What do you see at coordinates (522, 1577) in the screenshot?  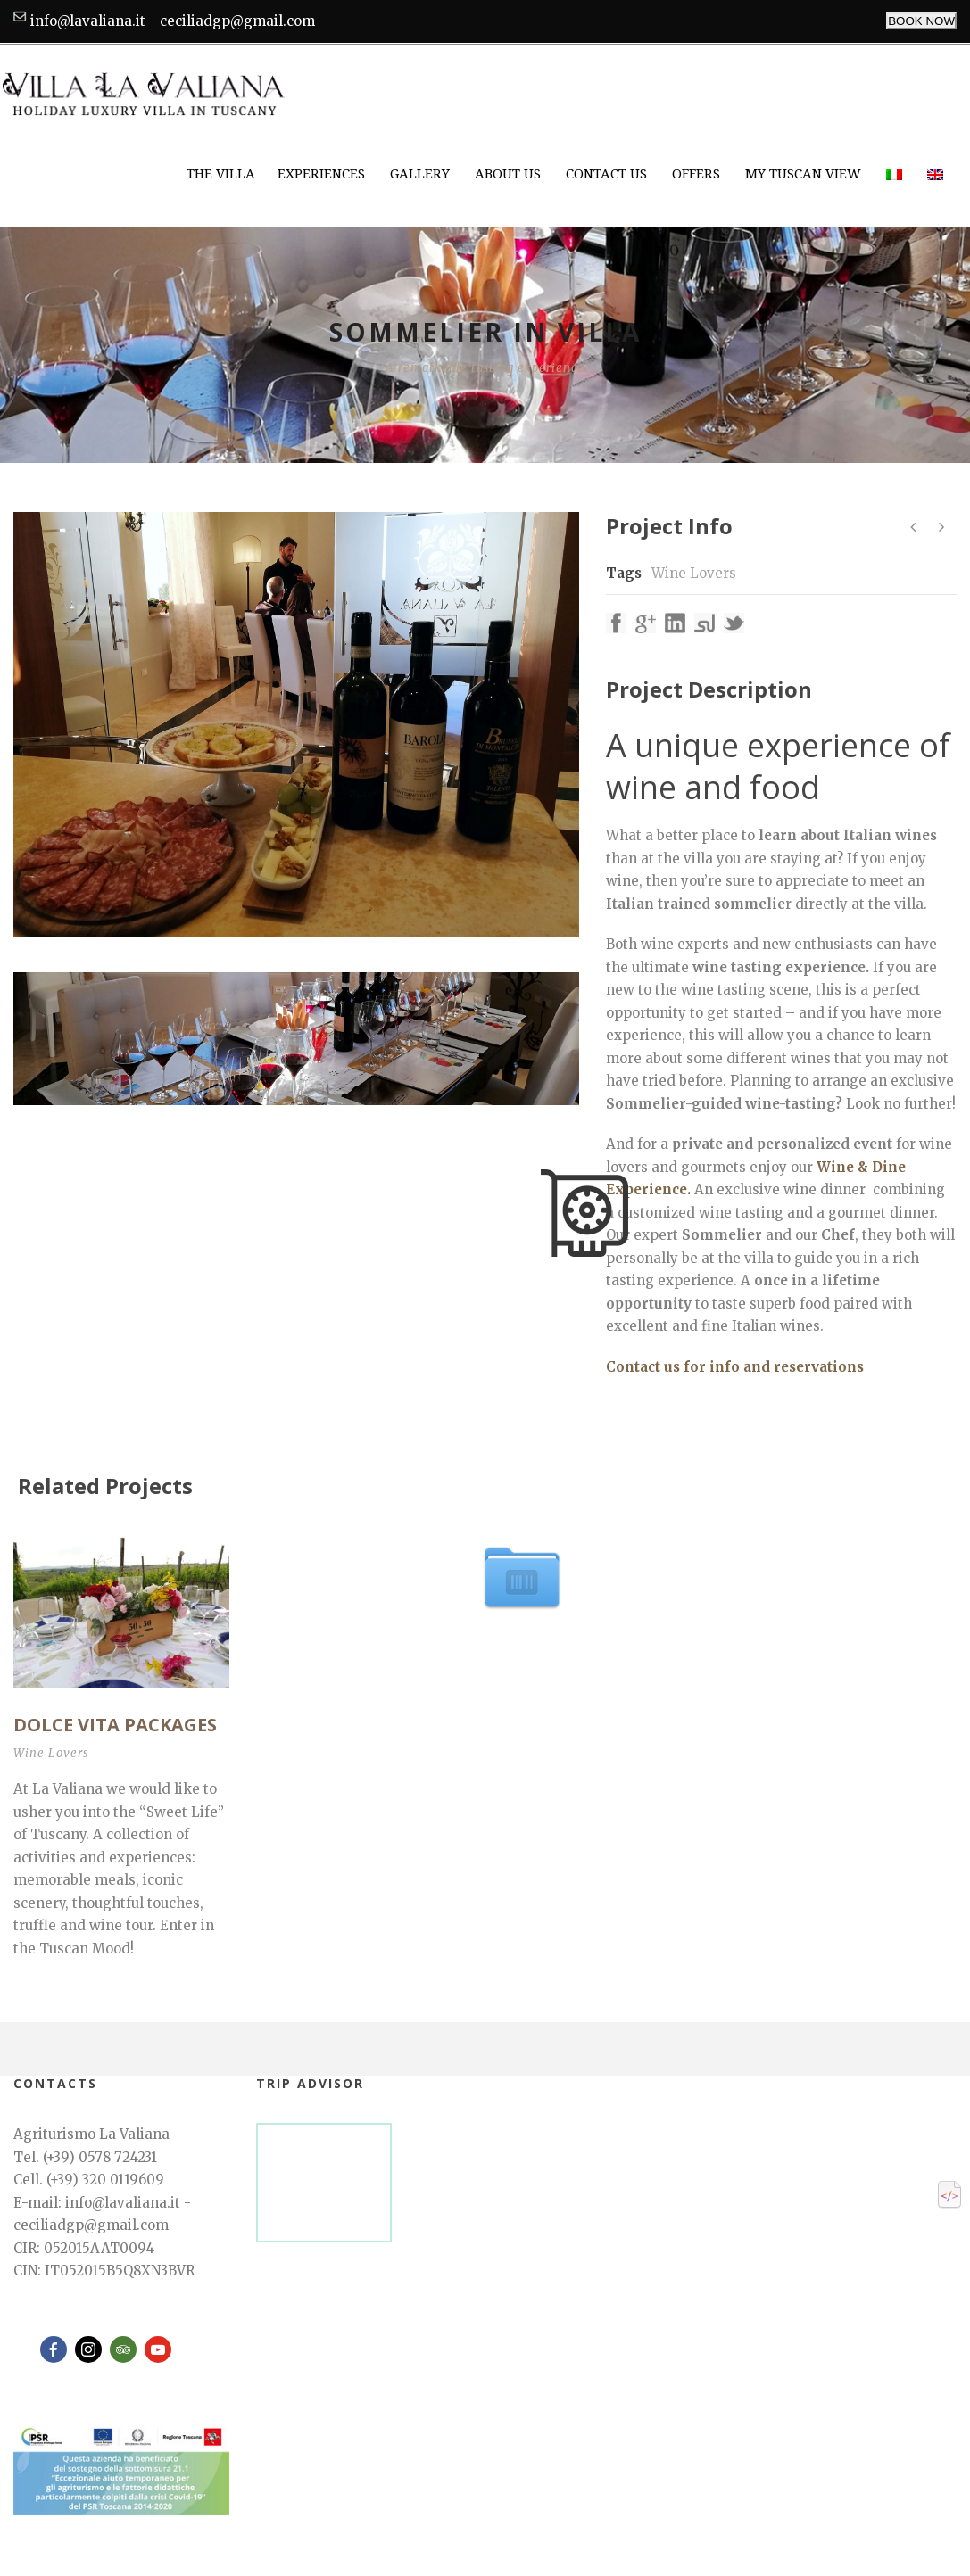 I see `open folder containing scanned OCR documents` at bounding box center [522, 1577].